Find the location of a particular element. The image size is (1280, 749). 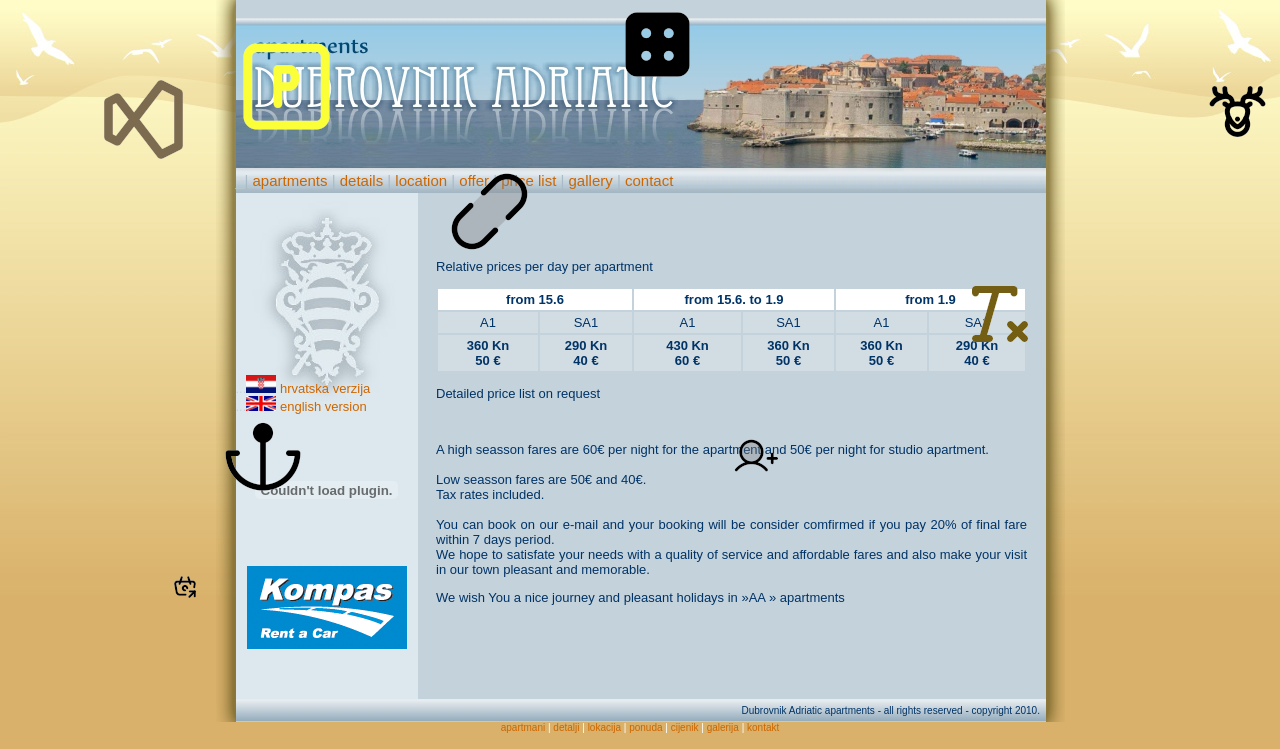

wildlife or nature category is located at coordinates (1237, 111).